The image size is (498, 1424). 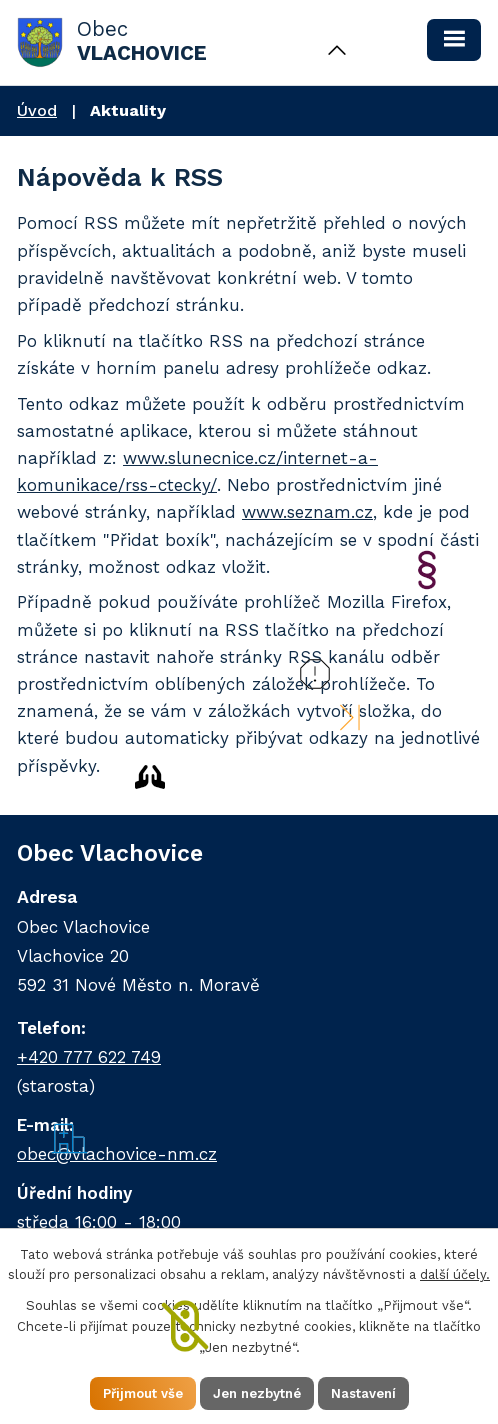 I want to click on express gratitude or thanks, so click(x=150, y=777).